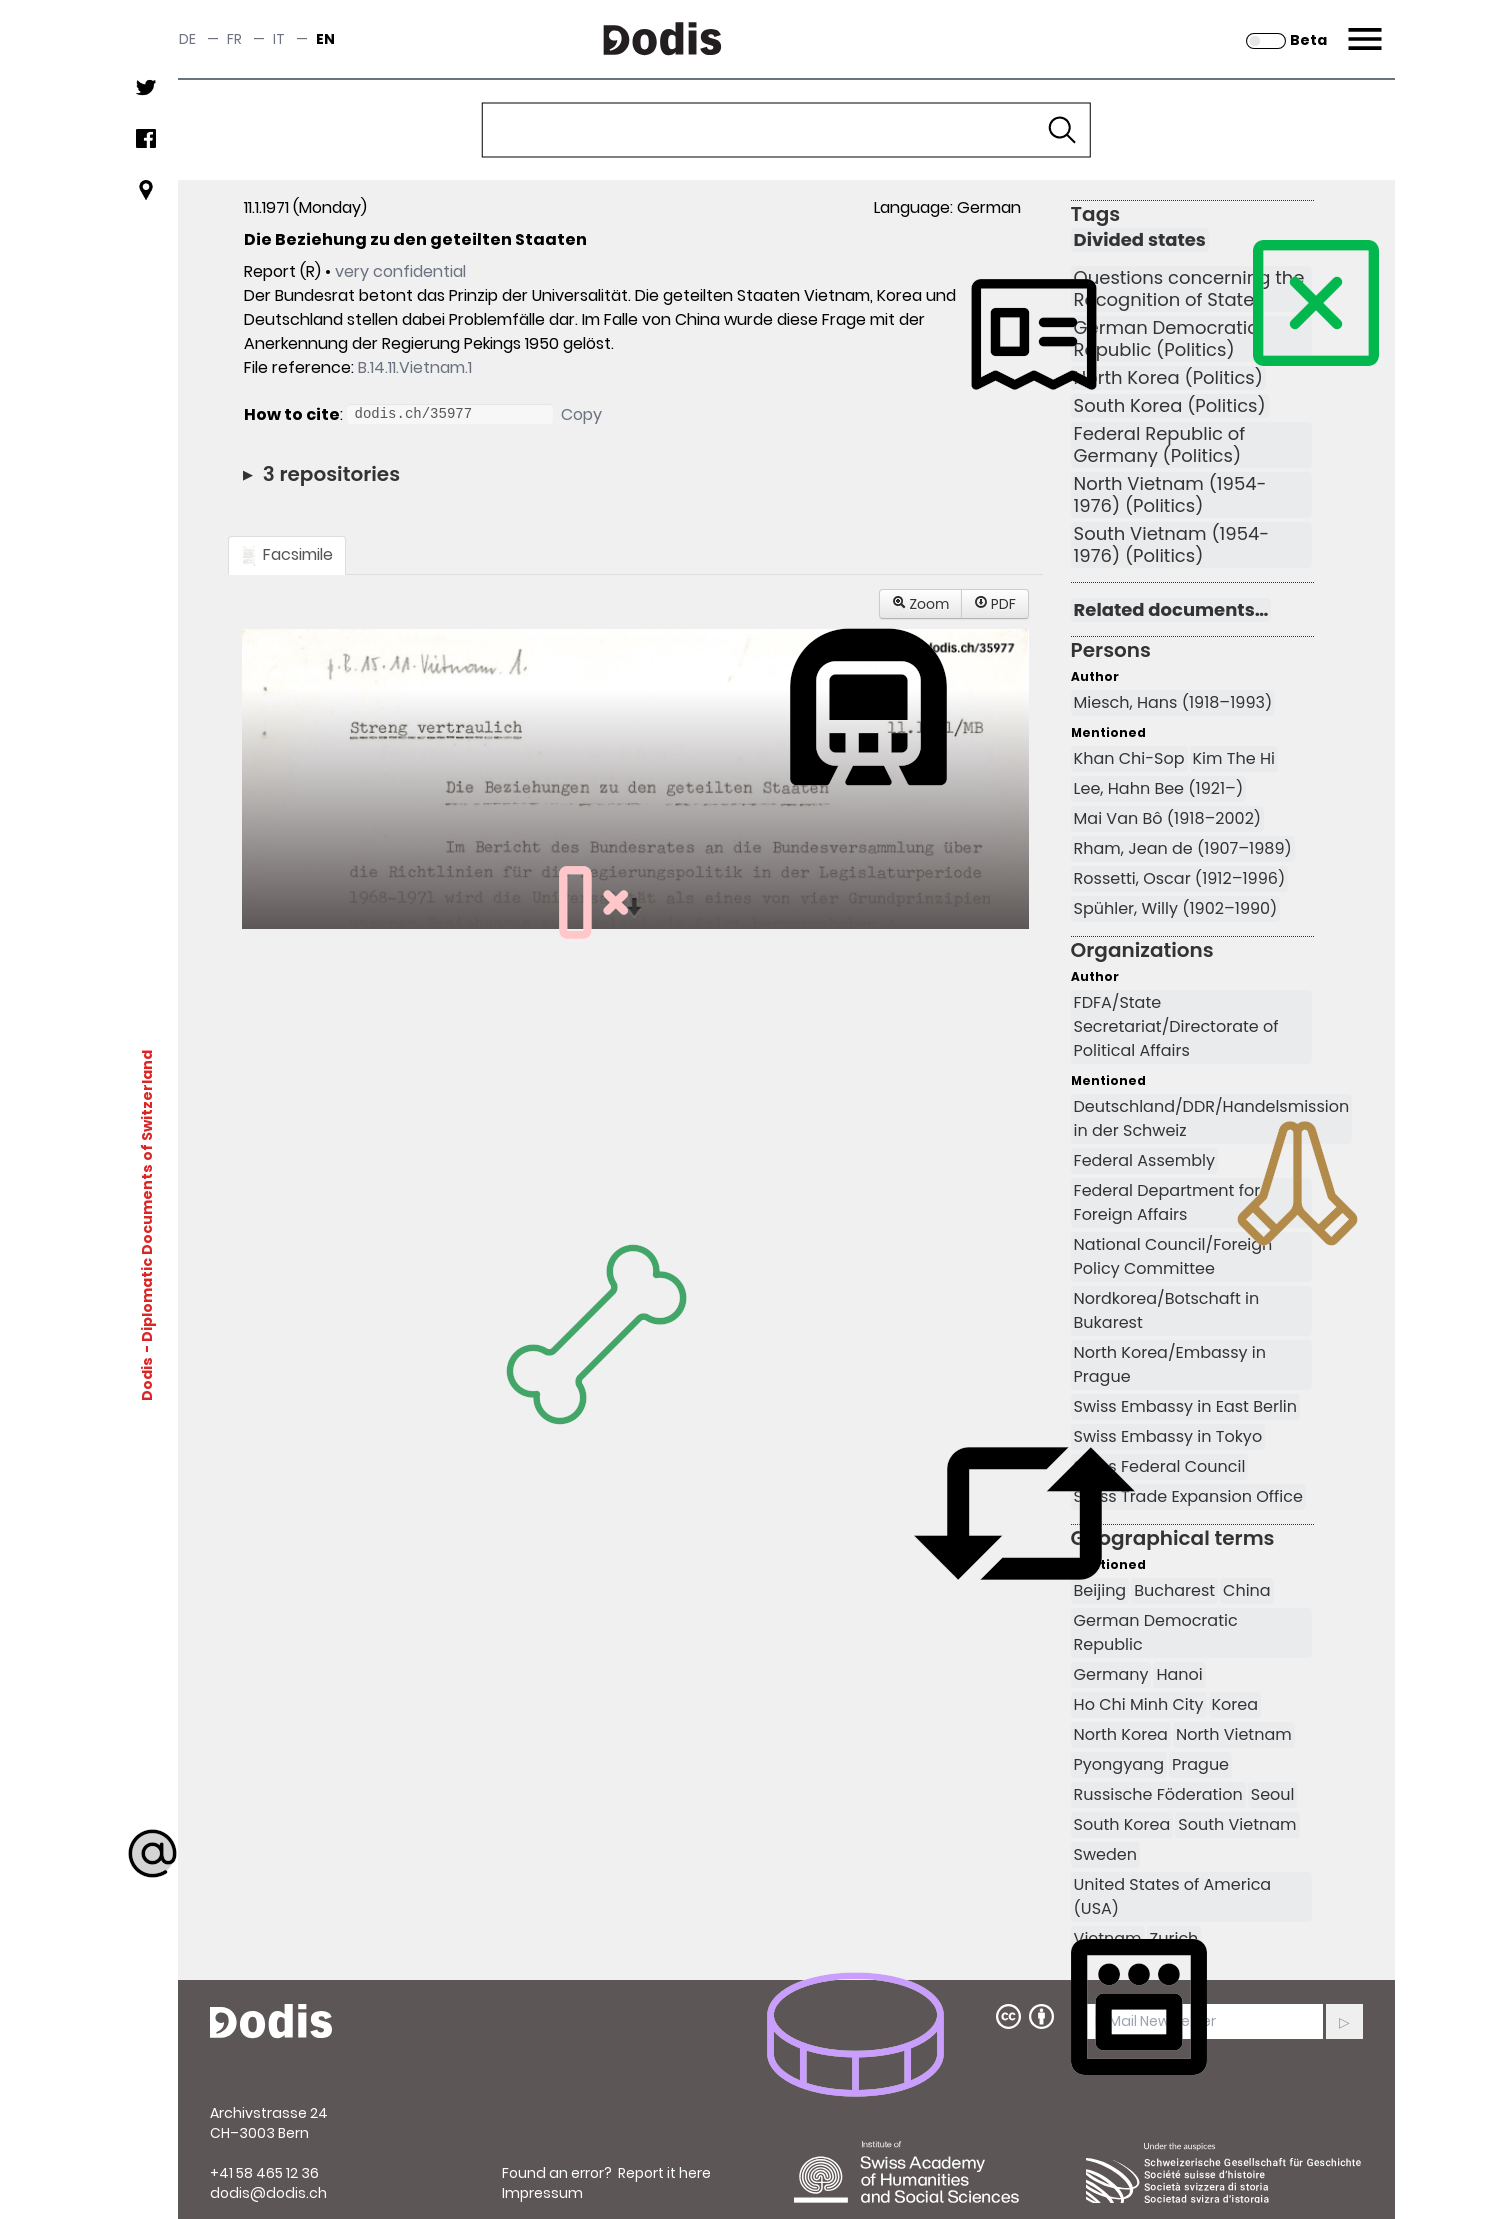 The width and height of the screenshot is (1509, 2219). Describe the element at coordinates (596, 1334) in the screenshot. I see `access pet-related features or settings` at that location.